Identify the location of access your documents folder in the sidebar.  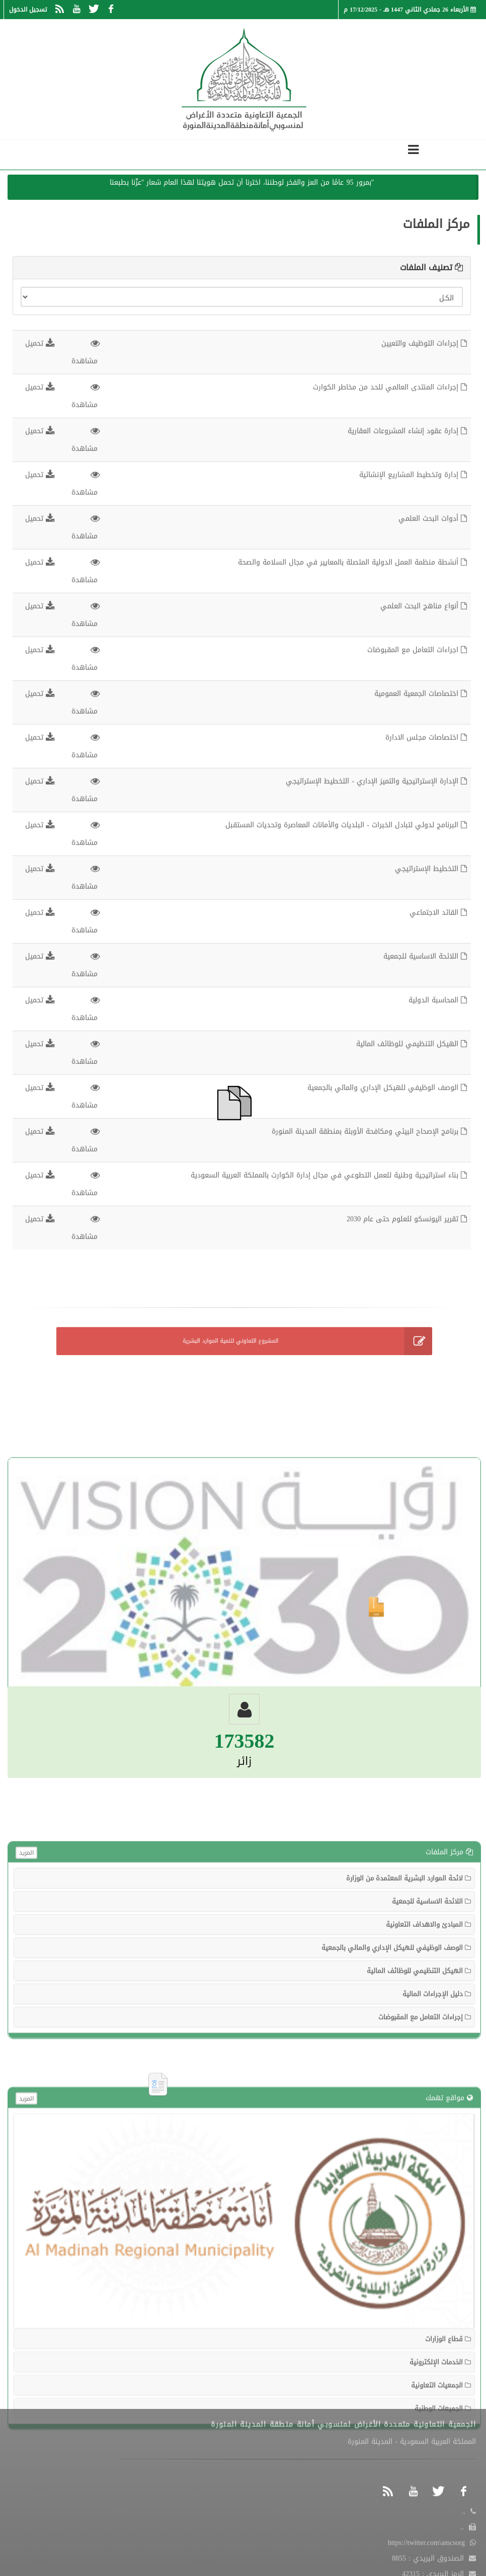
(234, 1103).